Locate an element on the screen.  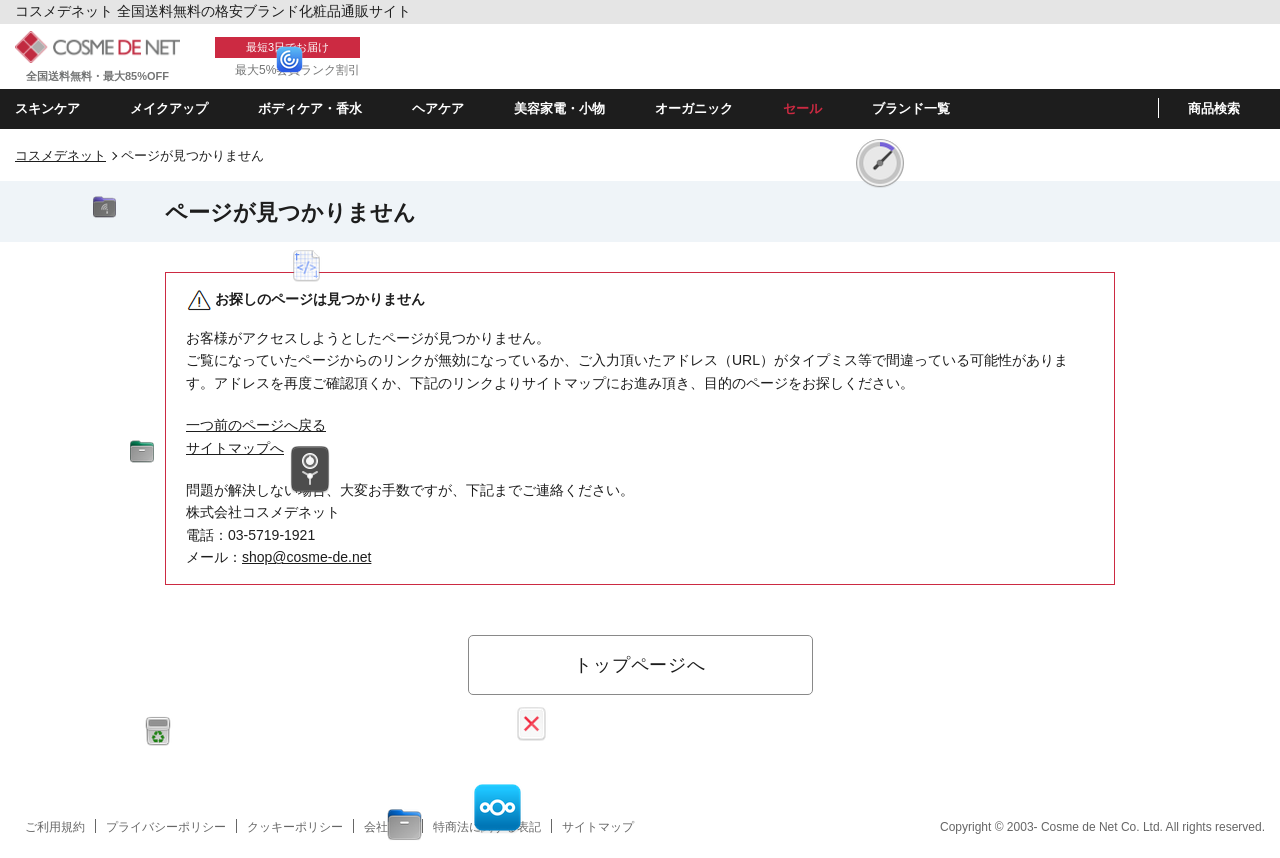
open the files application is located at coordinates (404, 824).